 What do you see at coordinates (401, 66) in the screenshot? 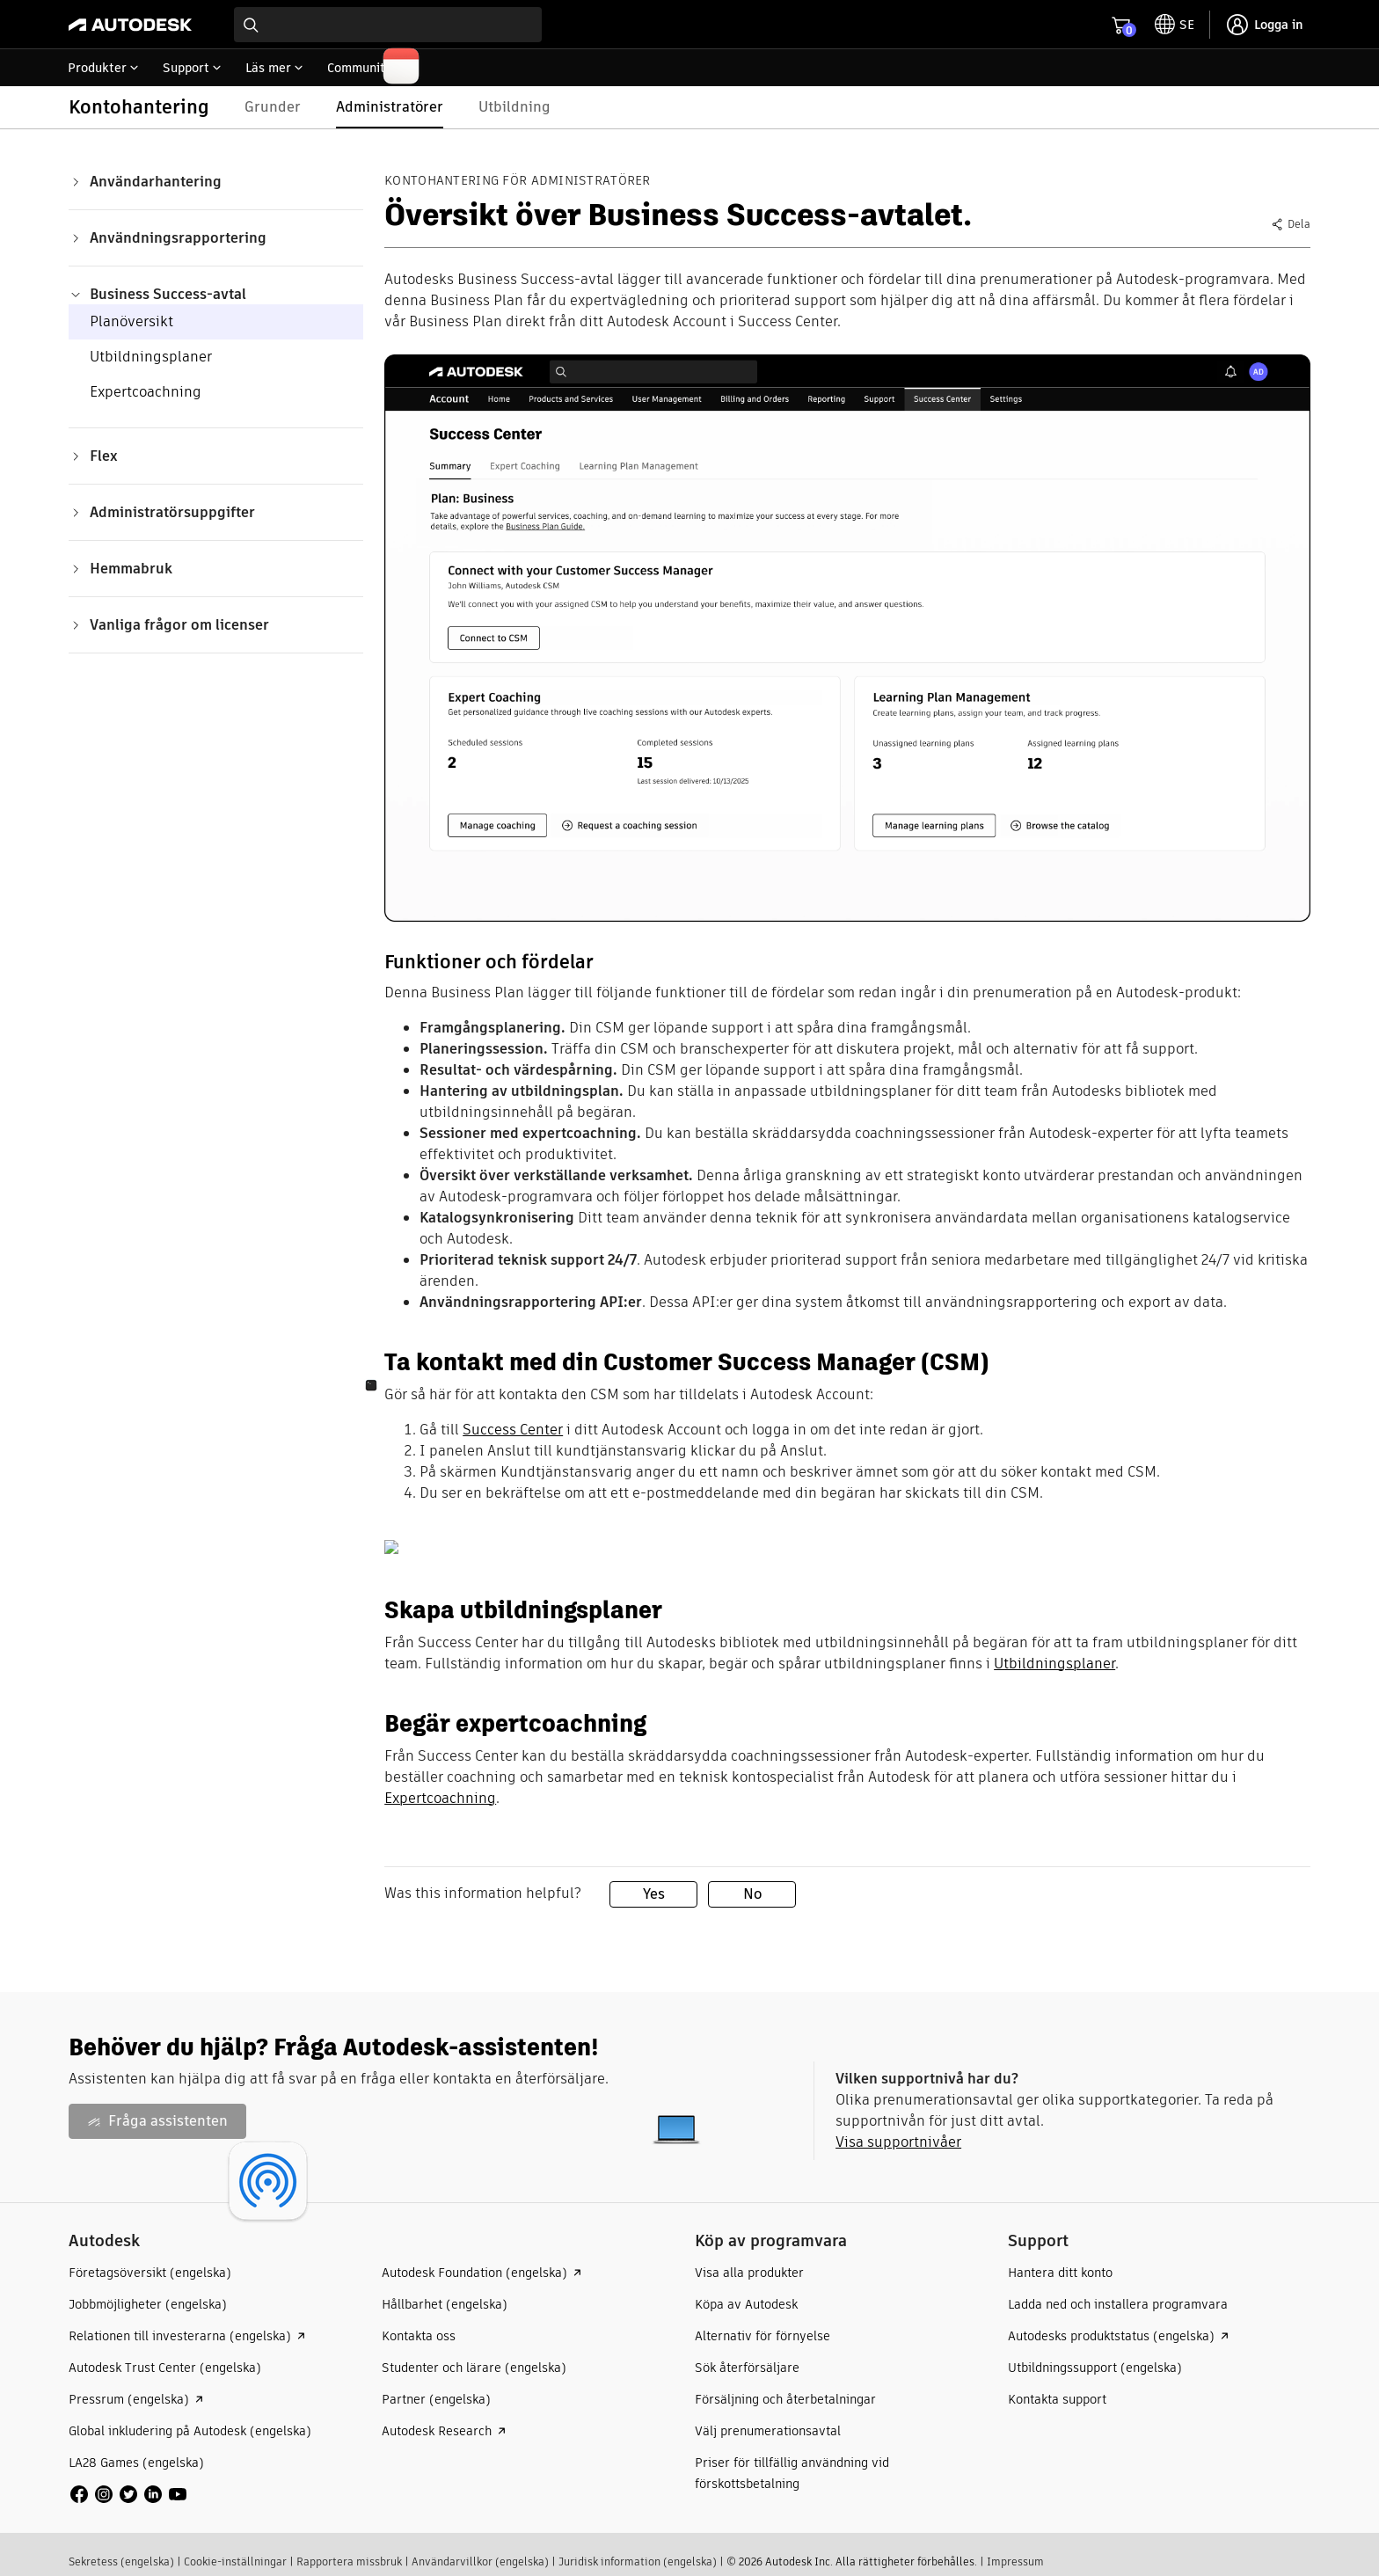
I see `empty calendar placeholder icon` at bounding box center [401, 66].